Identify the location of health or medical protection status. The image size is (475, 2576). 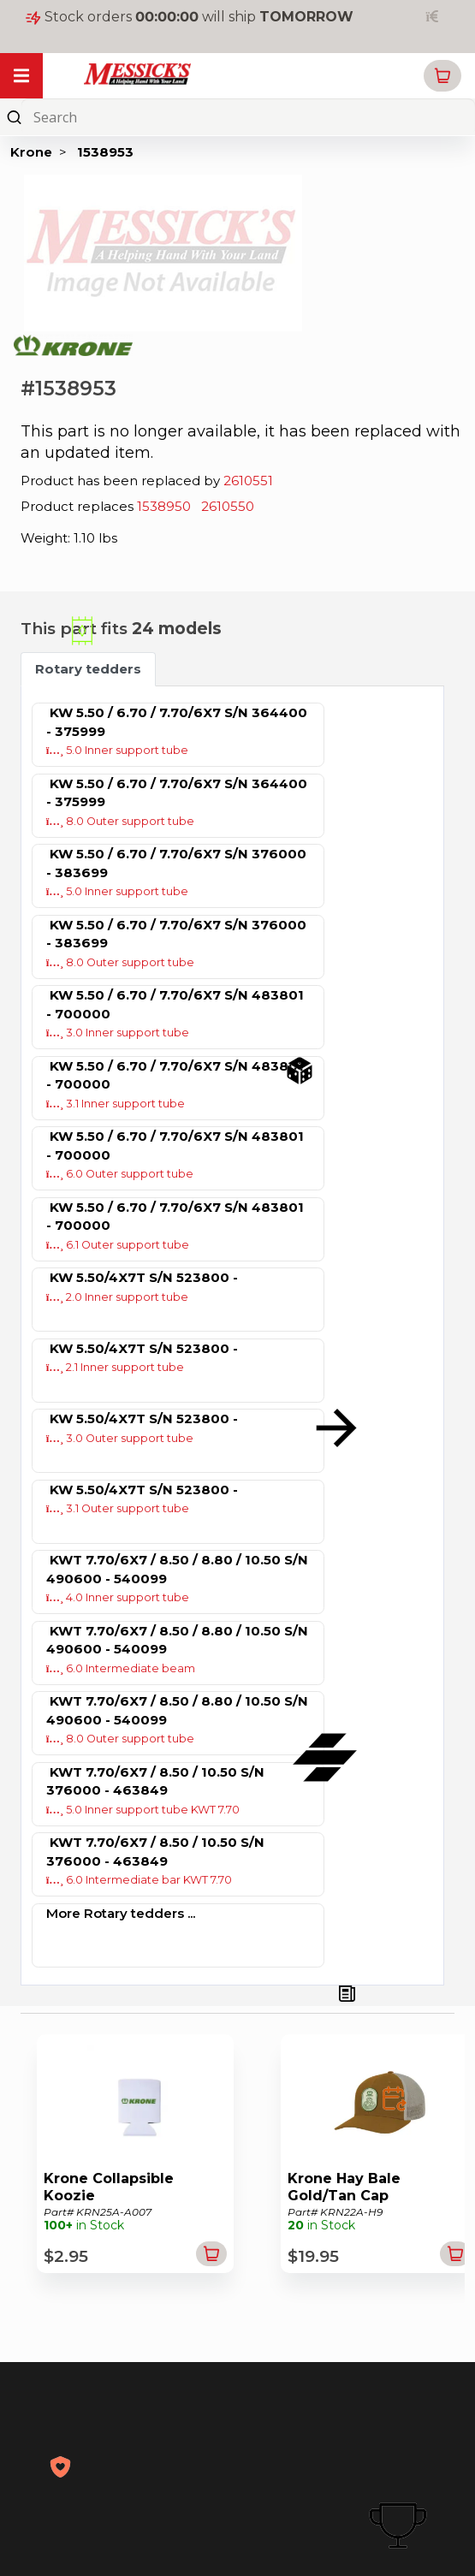
(60, 2466).